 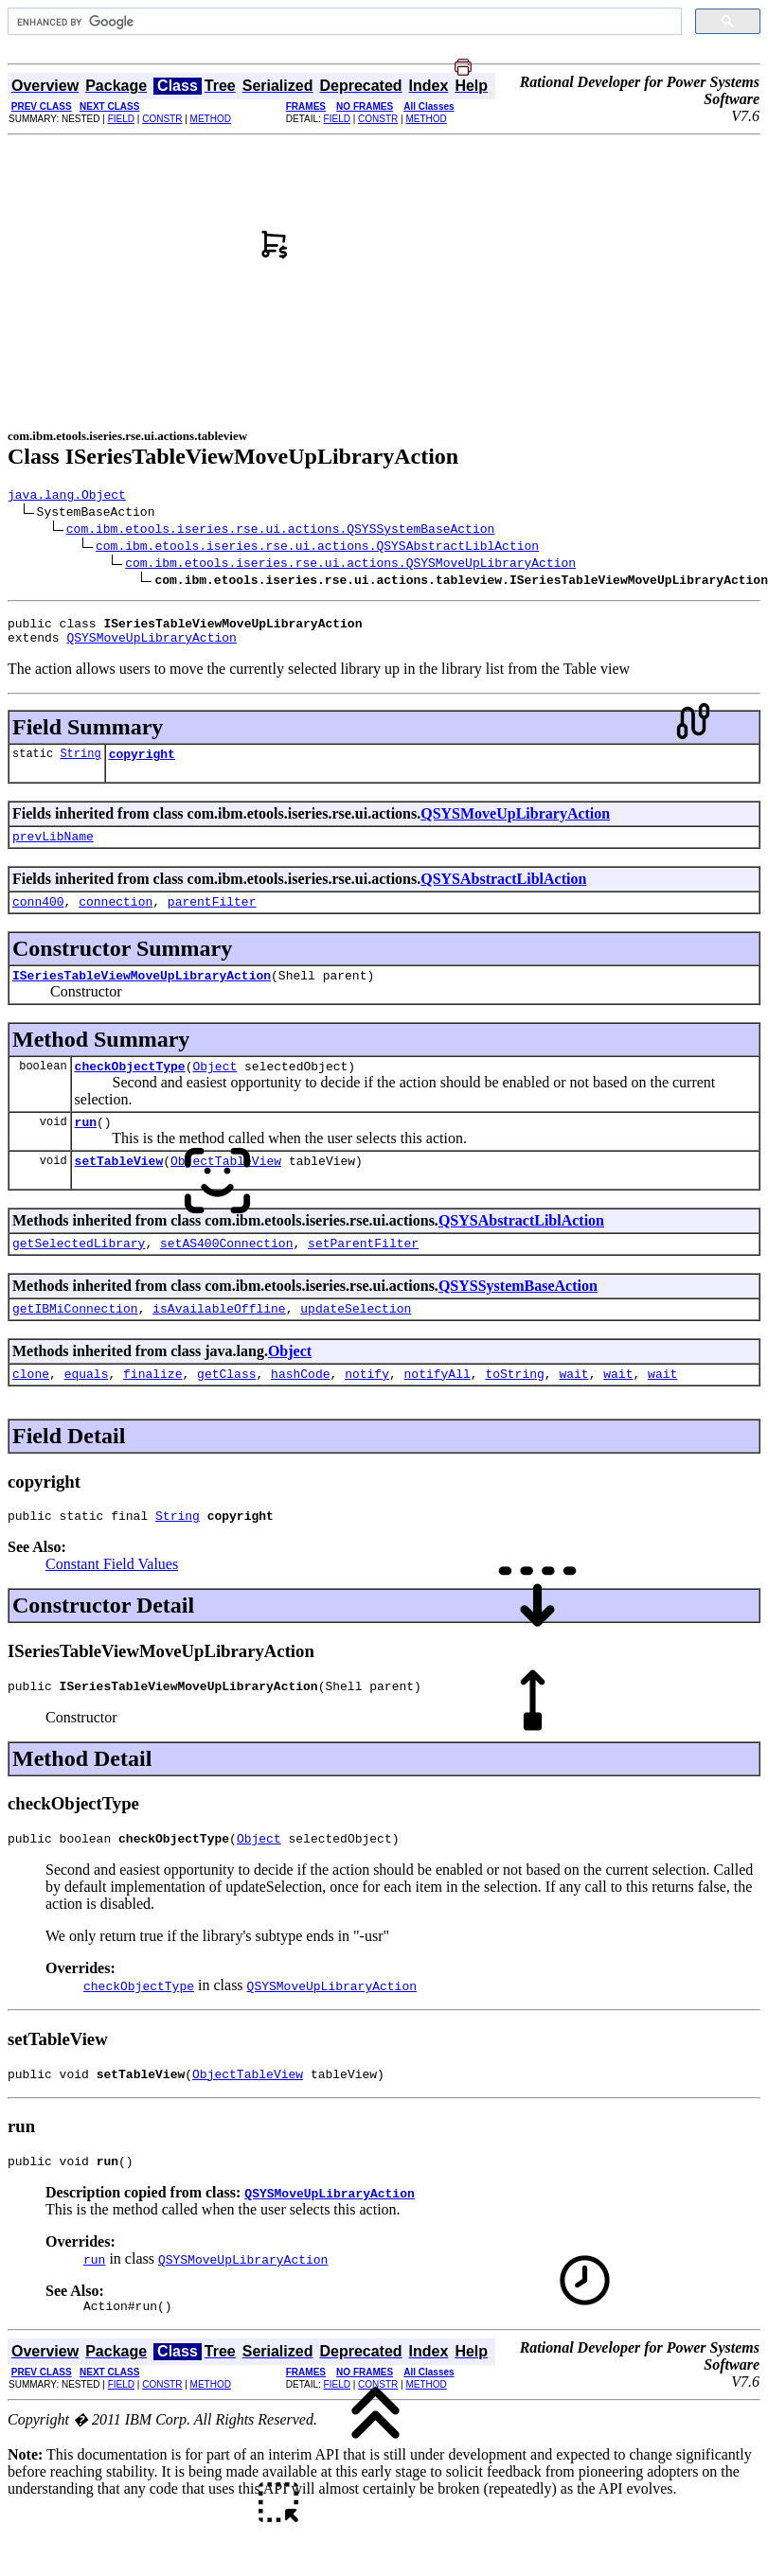 What do you see at coordinates (532, 1700) in the screenshot?
I see `upload a file or content` at bounding box center [532, 1700].